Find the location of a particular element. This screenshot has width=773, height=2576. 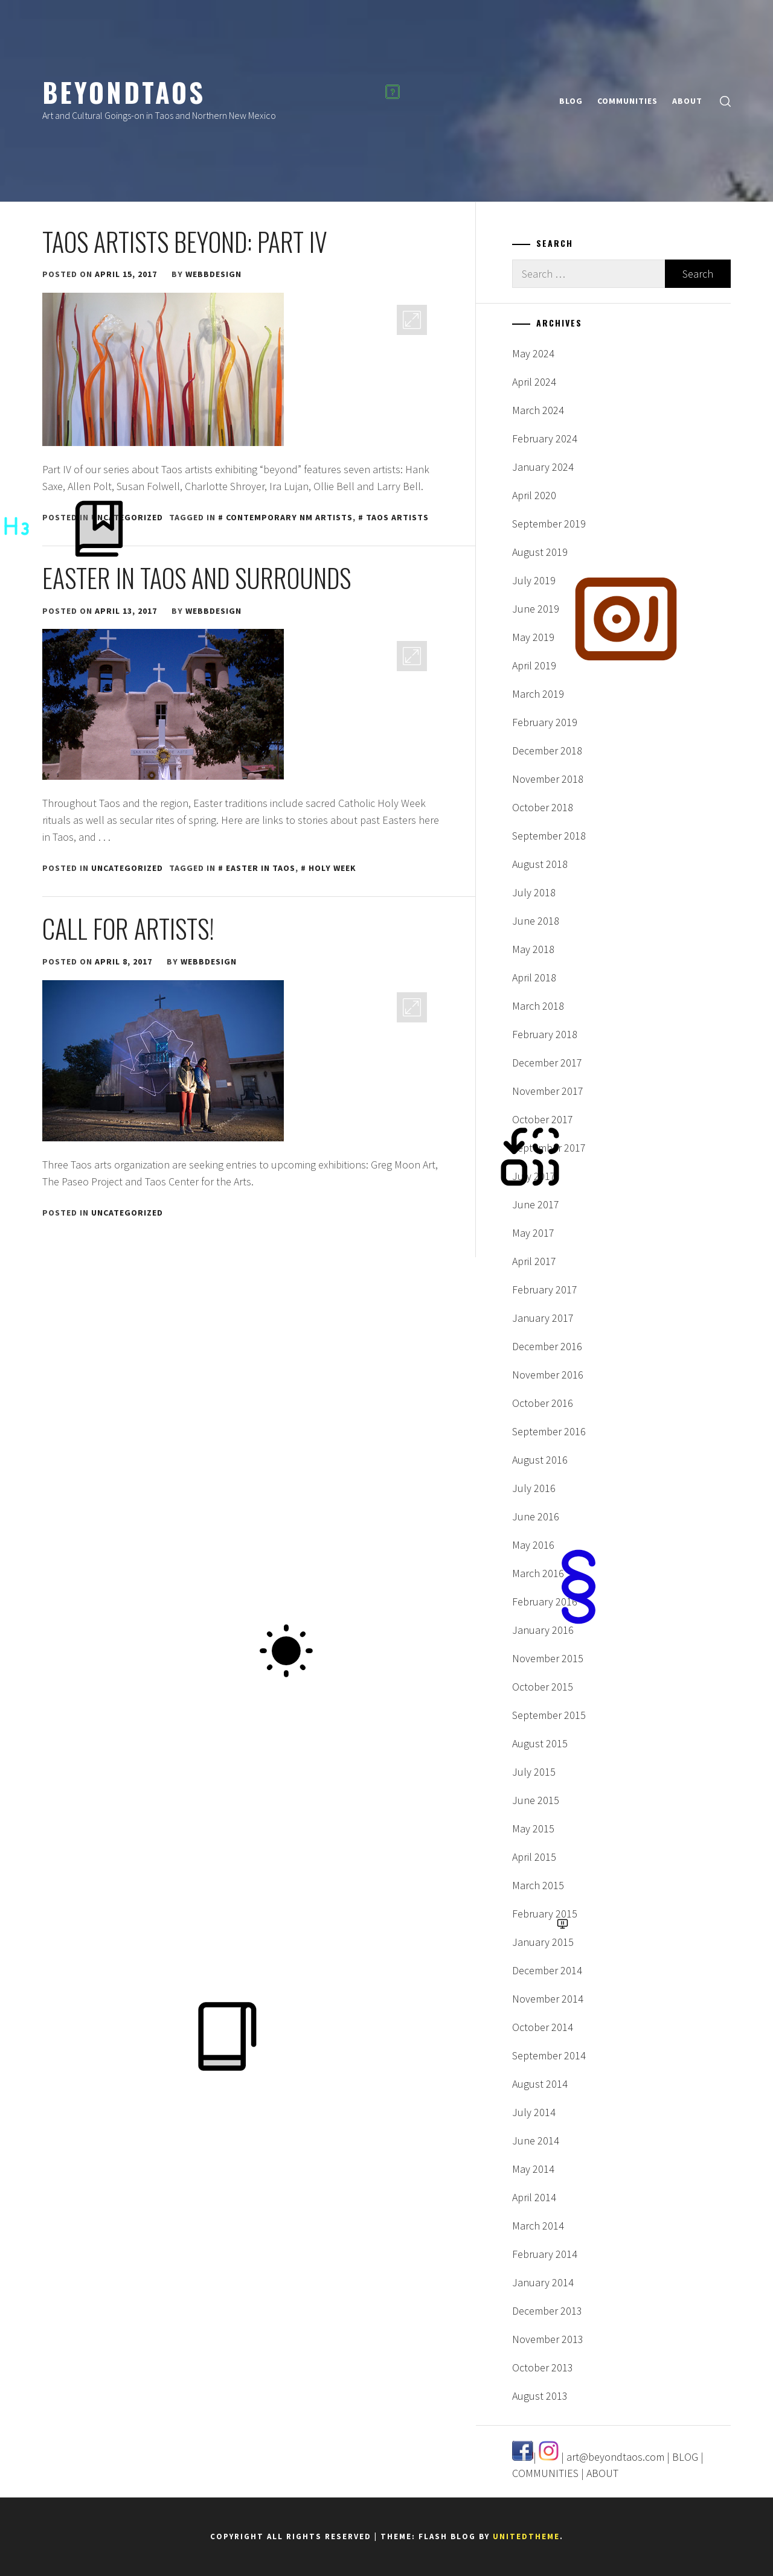

pause media playback on monitor is located at coordinates (562, 1924).